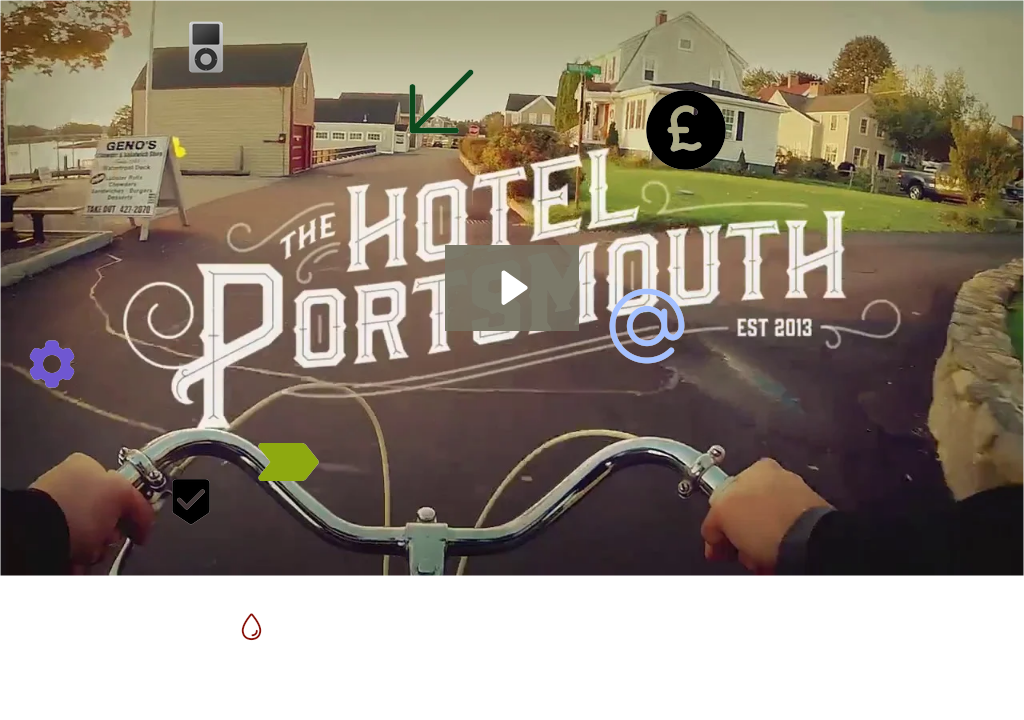 Image resolution: width=1024 pixels, height=720 pixels. I want to click on mention a user or tag someone, so click(647, 326).